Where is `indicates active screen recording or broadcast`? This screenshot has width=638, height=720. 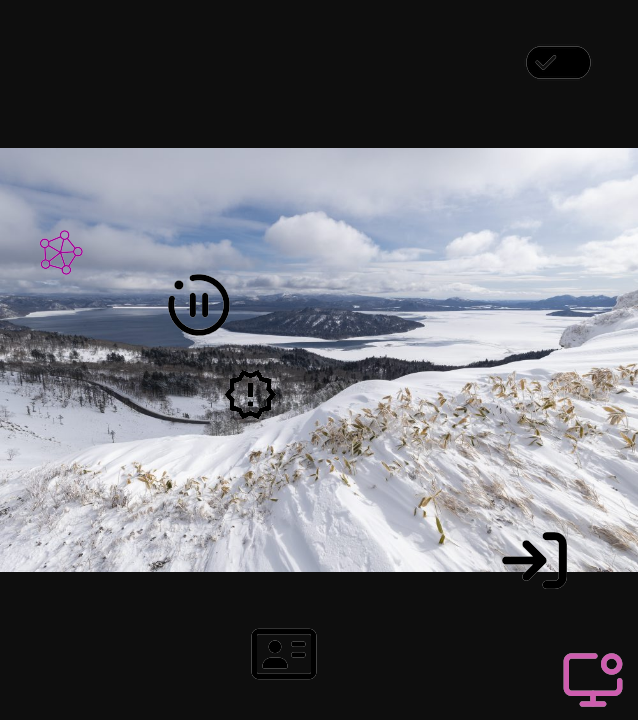 indicates active screen recording or broadcast is located at coordinates (593, 680).